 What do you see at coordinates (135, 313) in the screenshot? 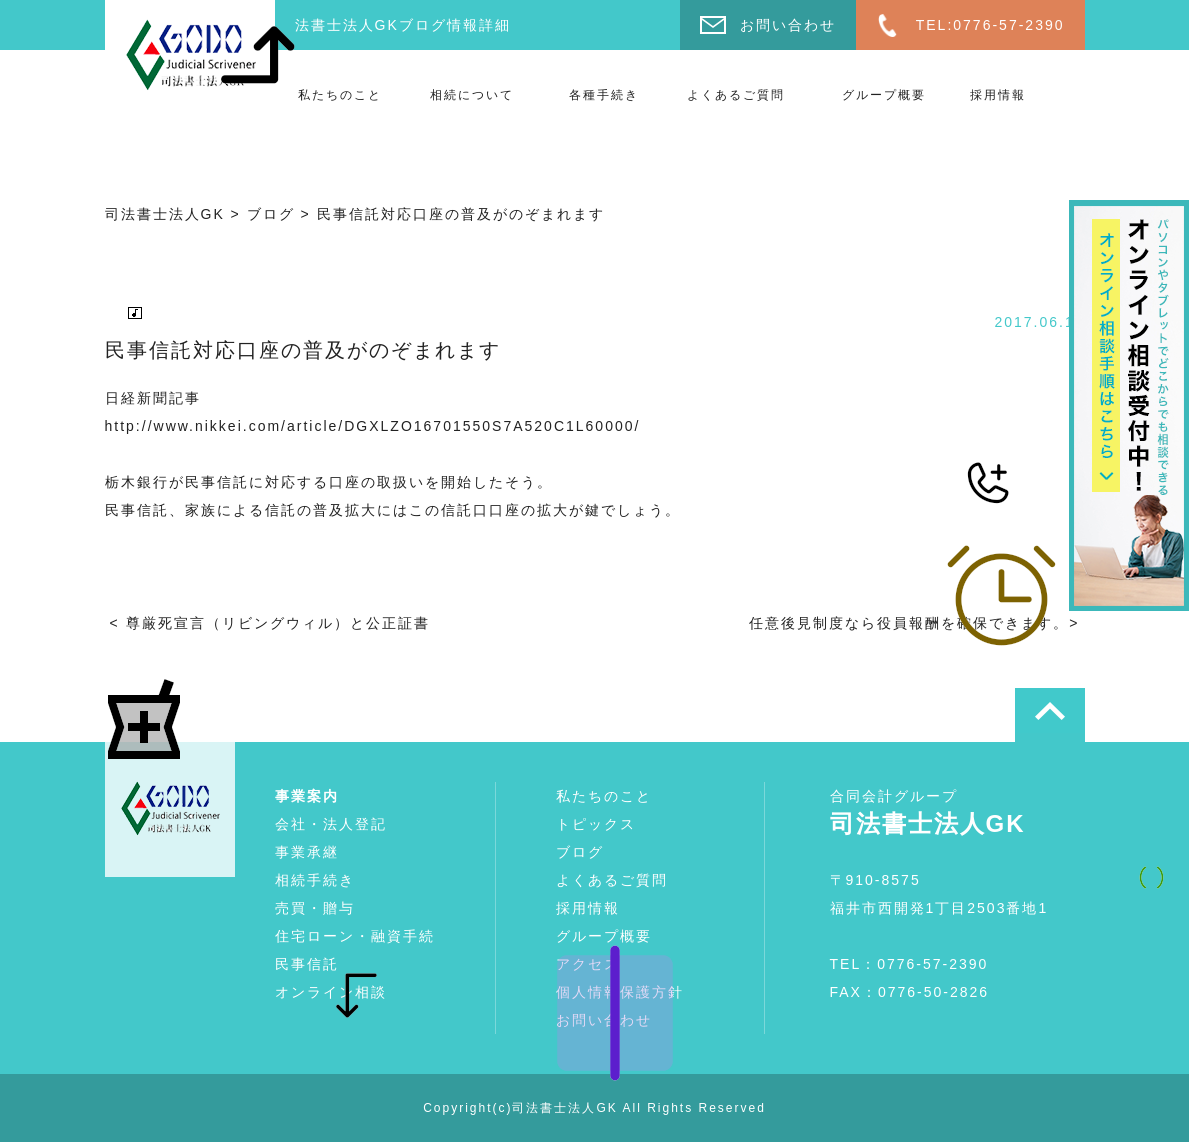
I see `play or browse music videos` at bounding box center [135, 313].